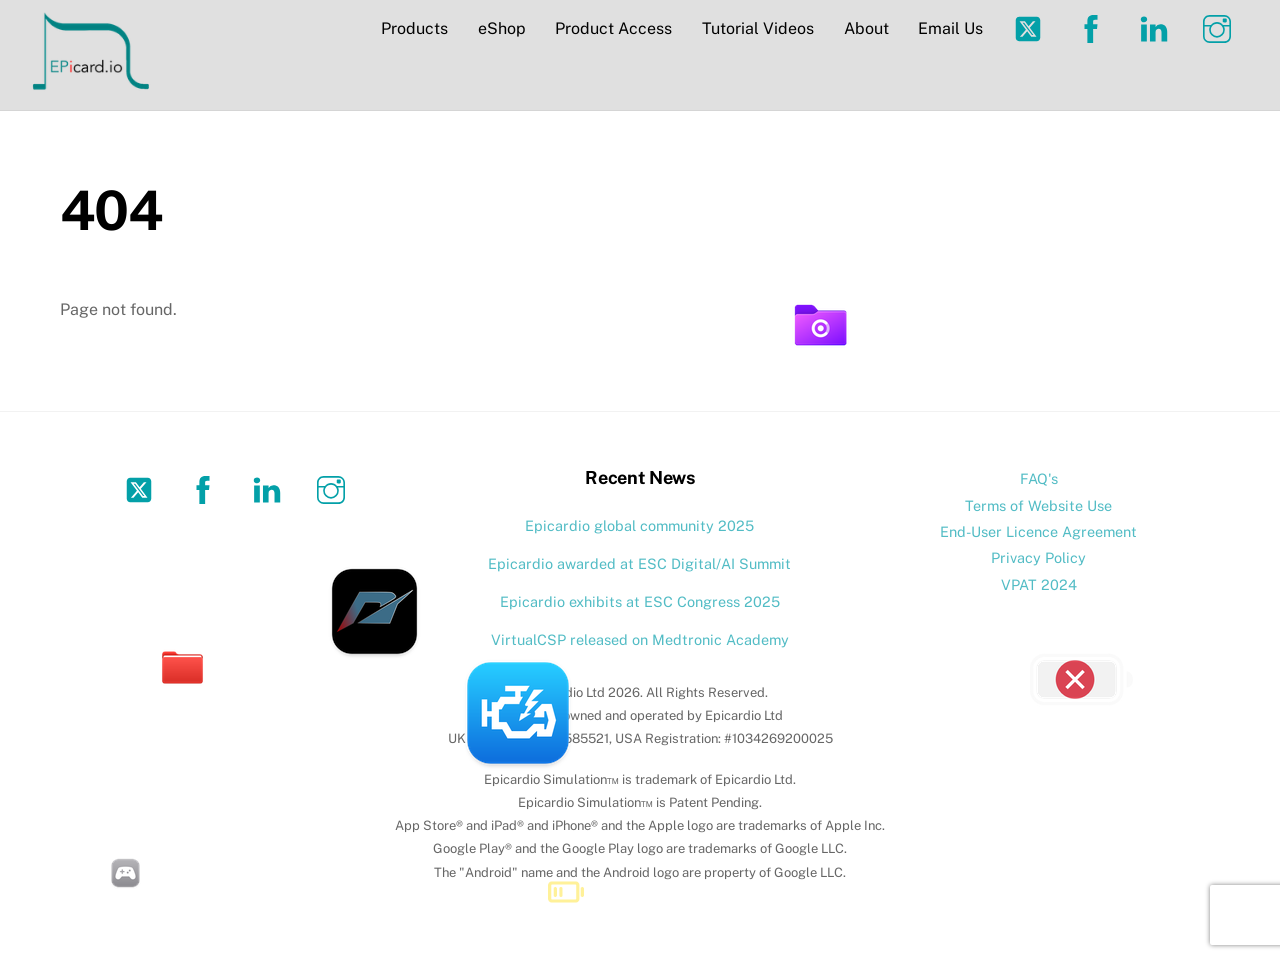  I want to click on open wondershare orgcharting project folder, so click(820, 326).